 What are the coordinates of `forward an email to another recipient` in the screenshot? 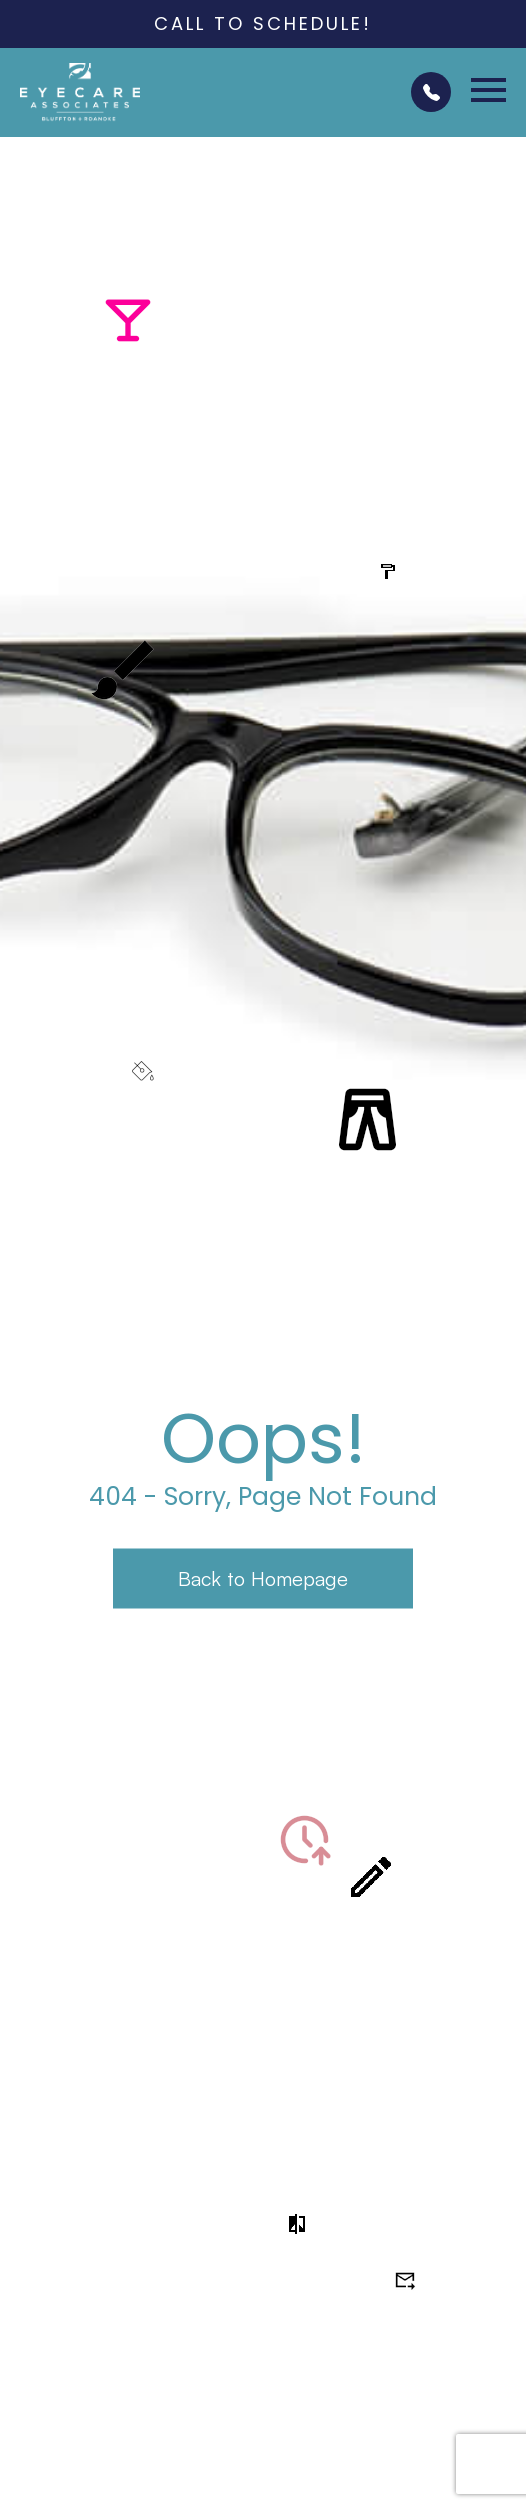 It's located at (405, 2280).